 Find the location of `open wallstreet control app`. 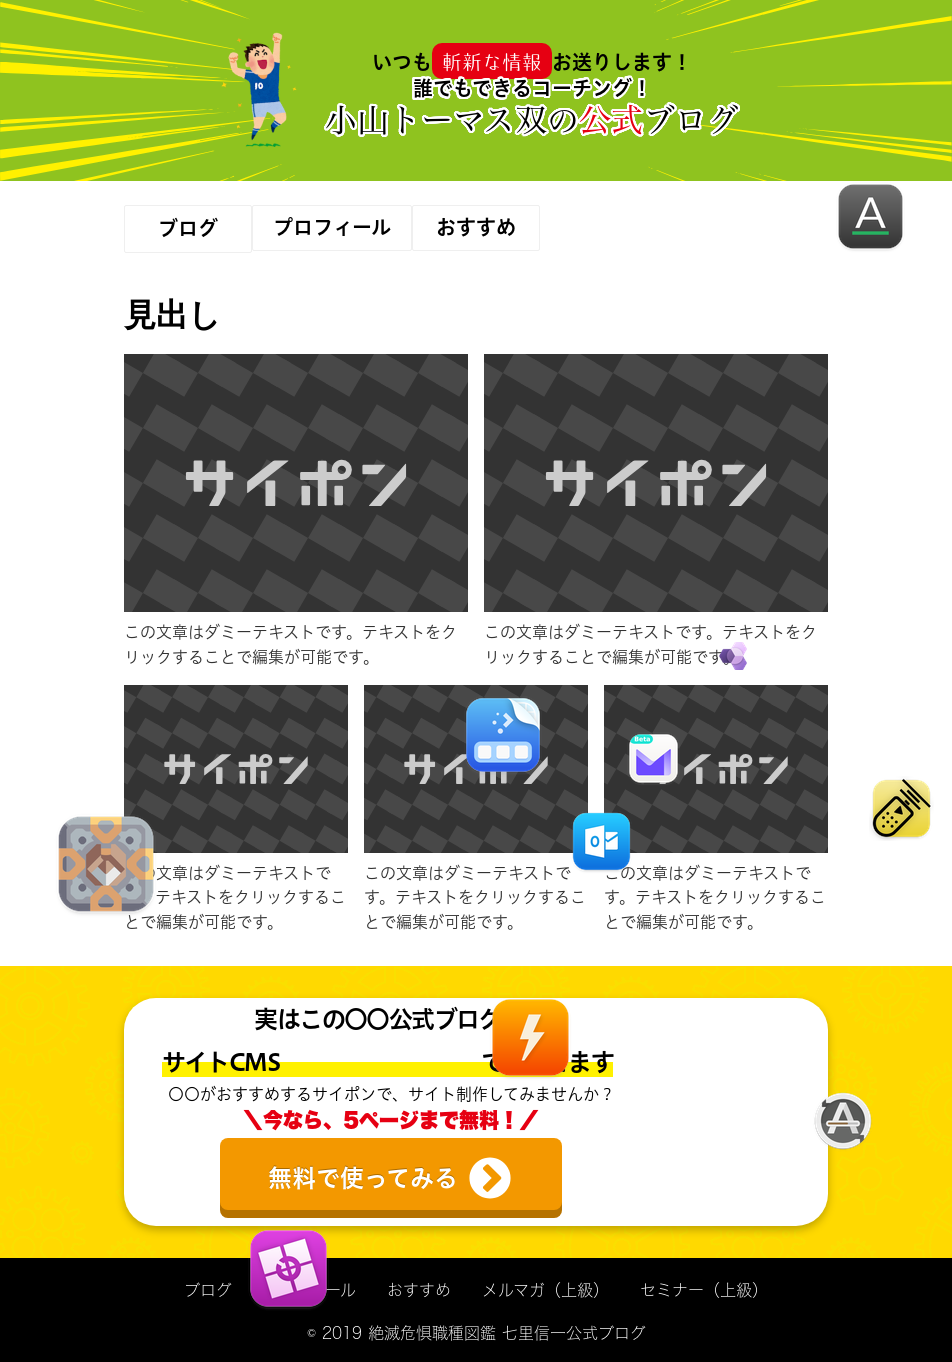

open wallstreet control app is located at coordinates (288, 1268).